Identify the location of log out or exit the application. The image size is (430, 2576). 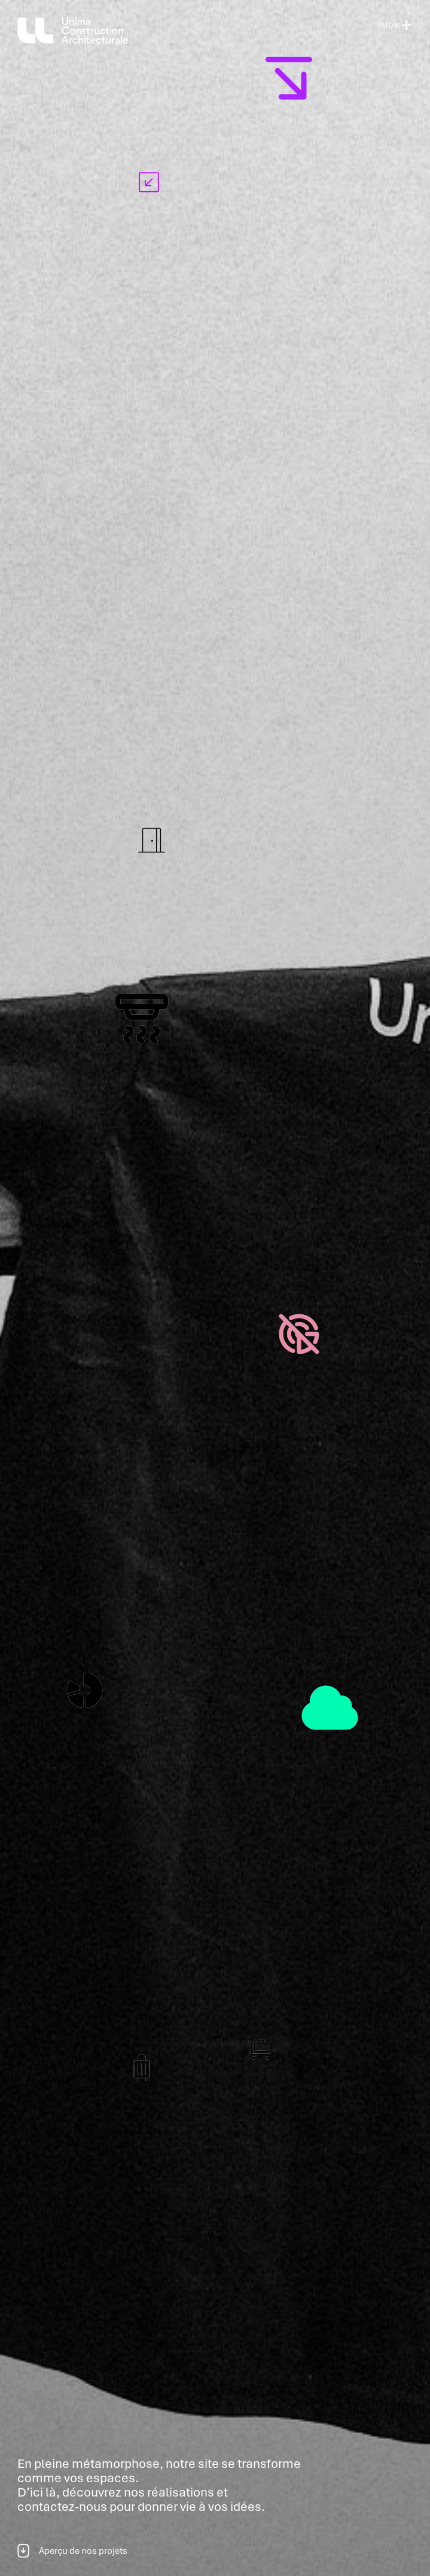
(151, 840).